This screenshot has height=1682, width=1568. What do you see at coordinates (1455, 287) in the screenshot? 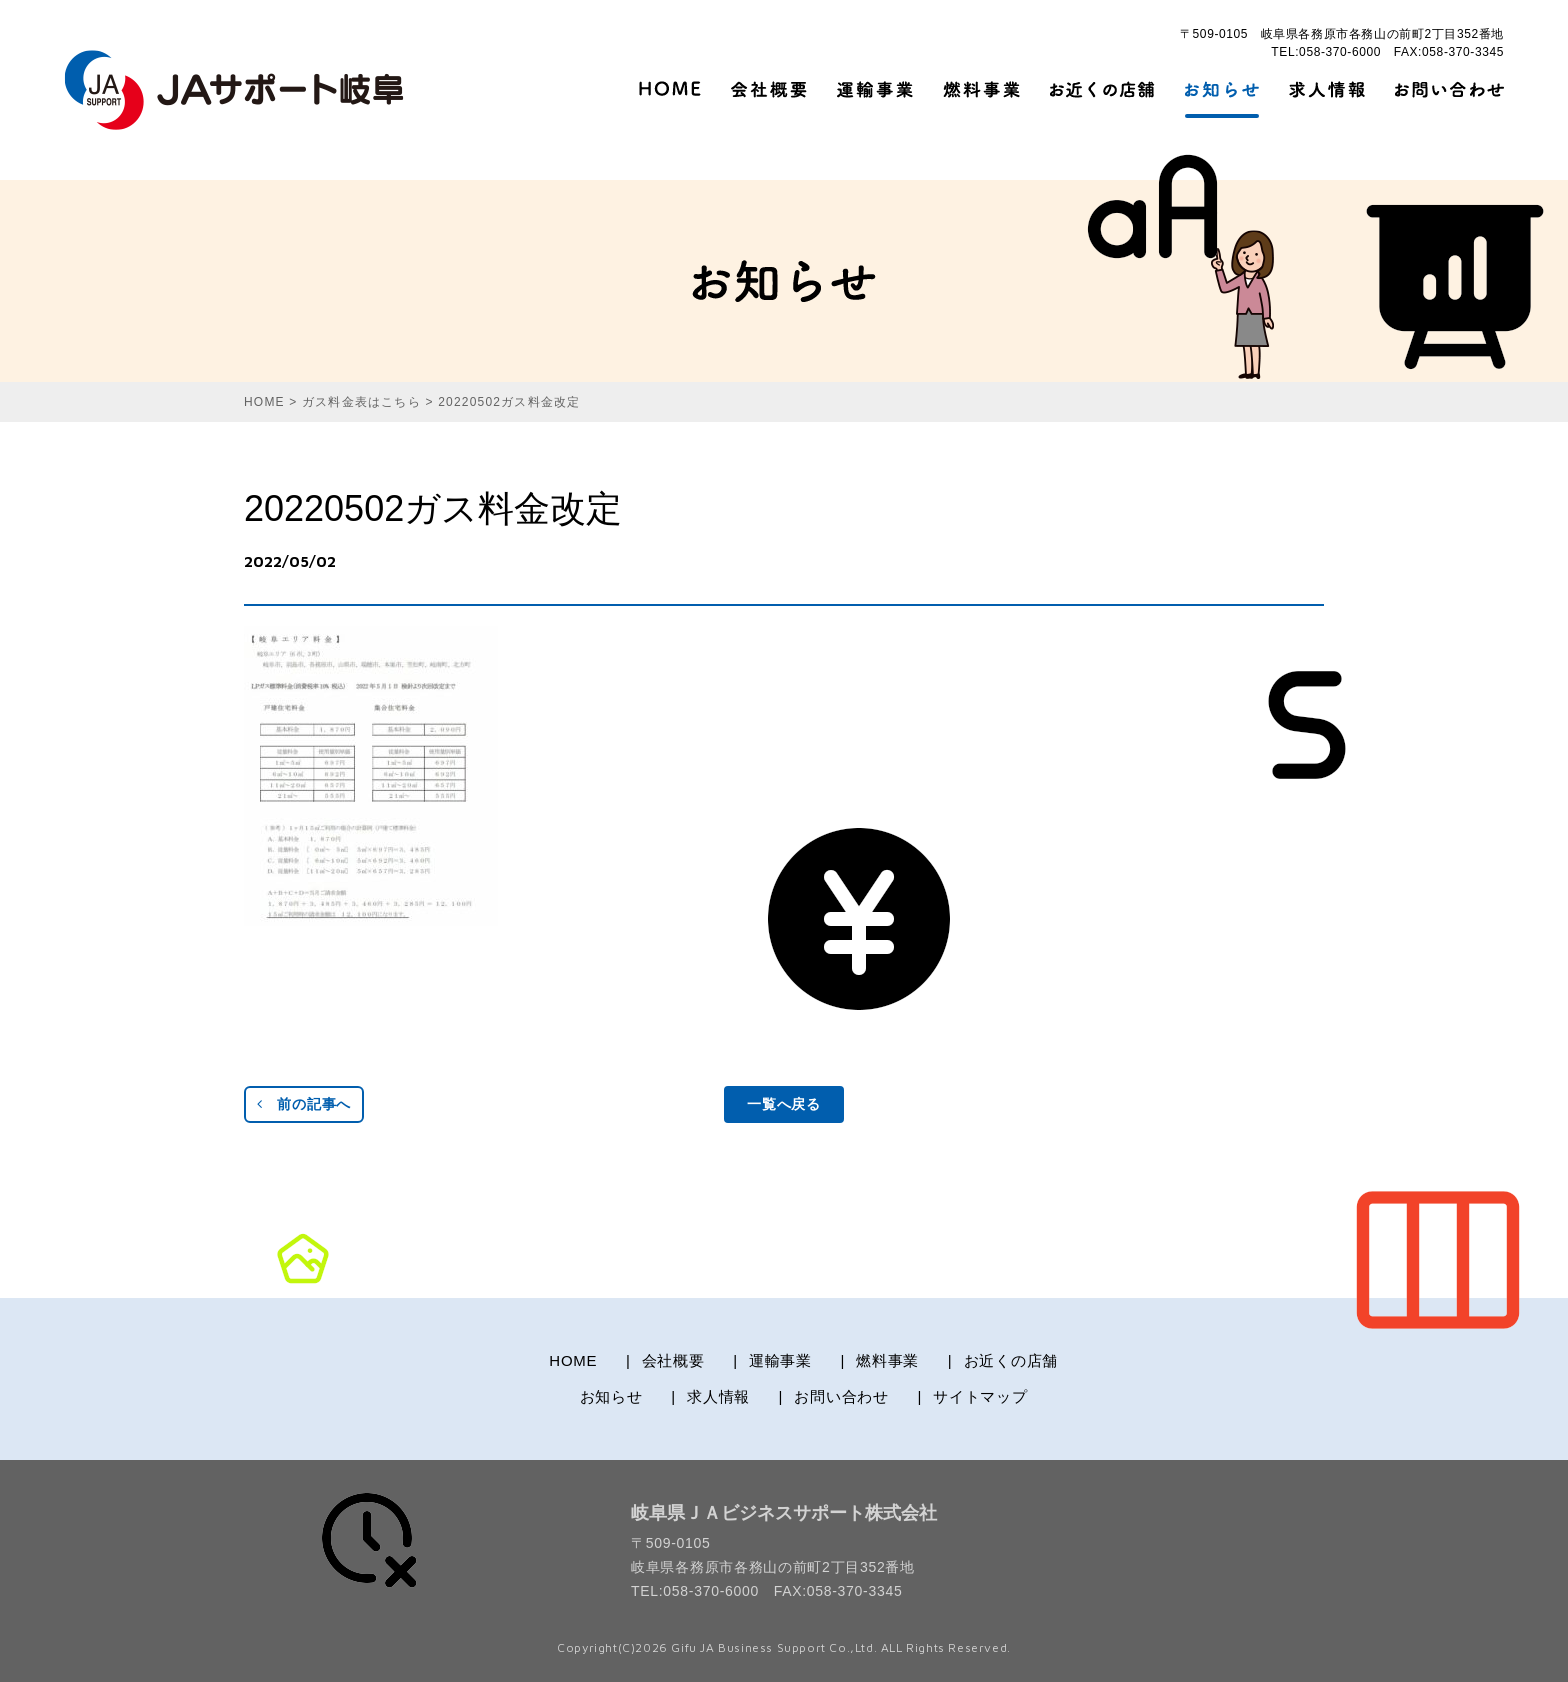
I see `view presentation or slideshow` at bounding box center [1455, 287].